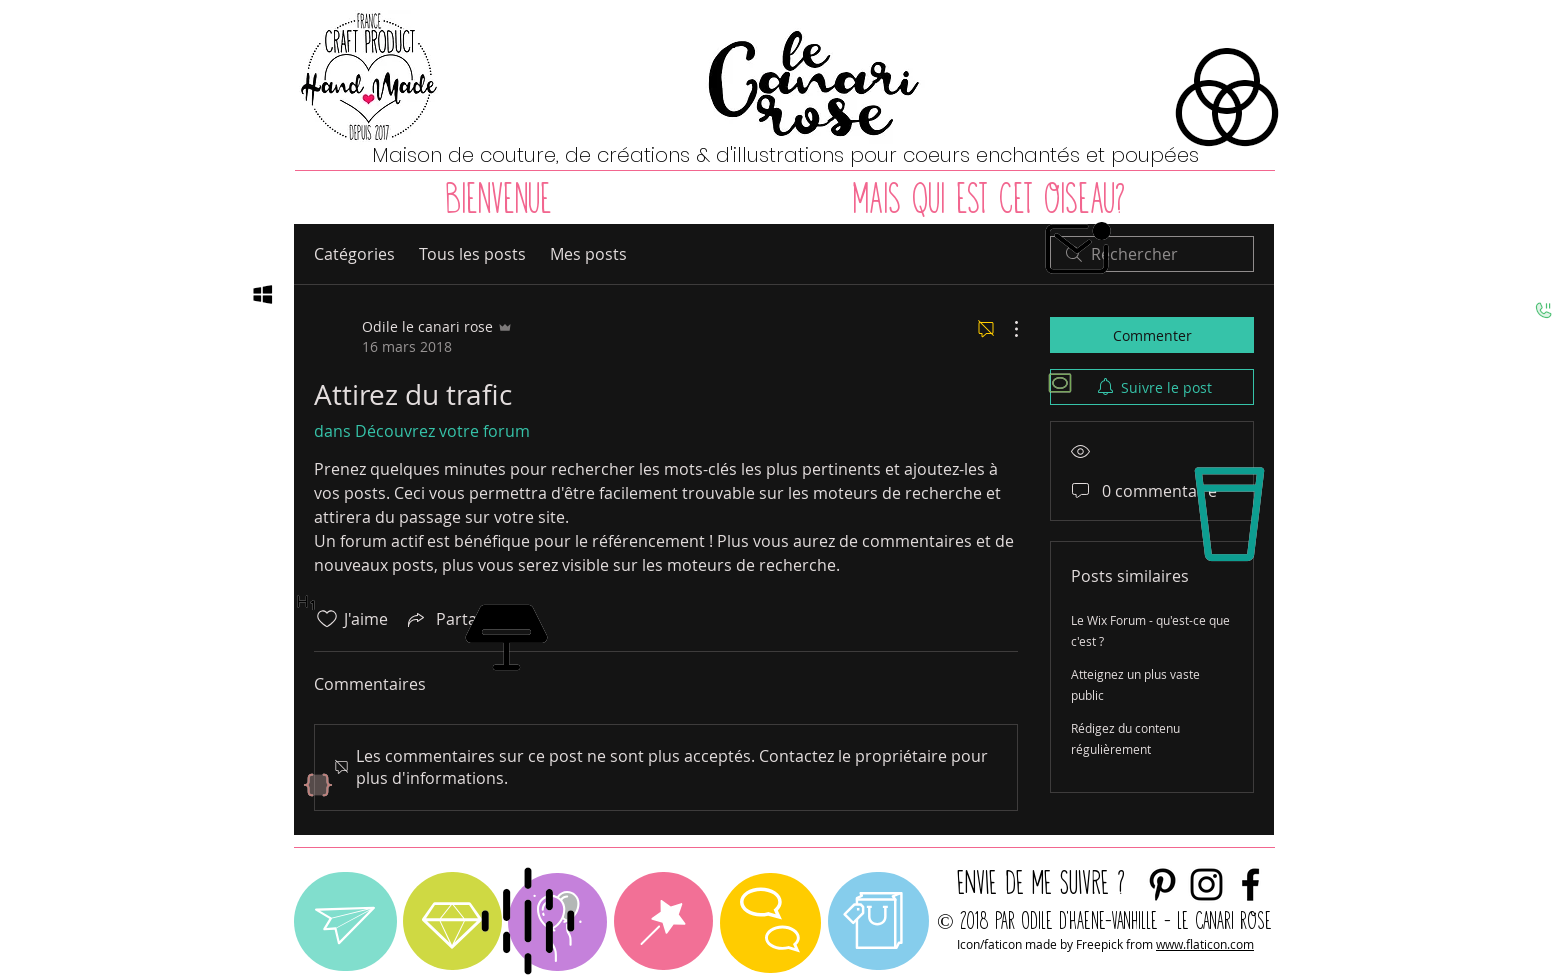 The height and width of the screenshot is (979, 1568). What do you see at coordinates (528, 921) in the screenshot?
I see `open google podcasts app` at bounding box center [528, 921].